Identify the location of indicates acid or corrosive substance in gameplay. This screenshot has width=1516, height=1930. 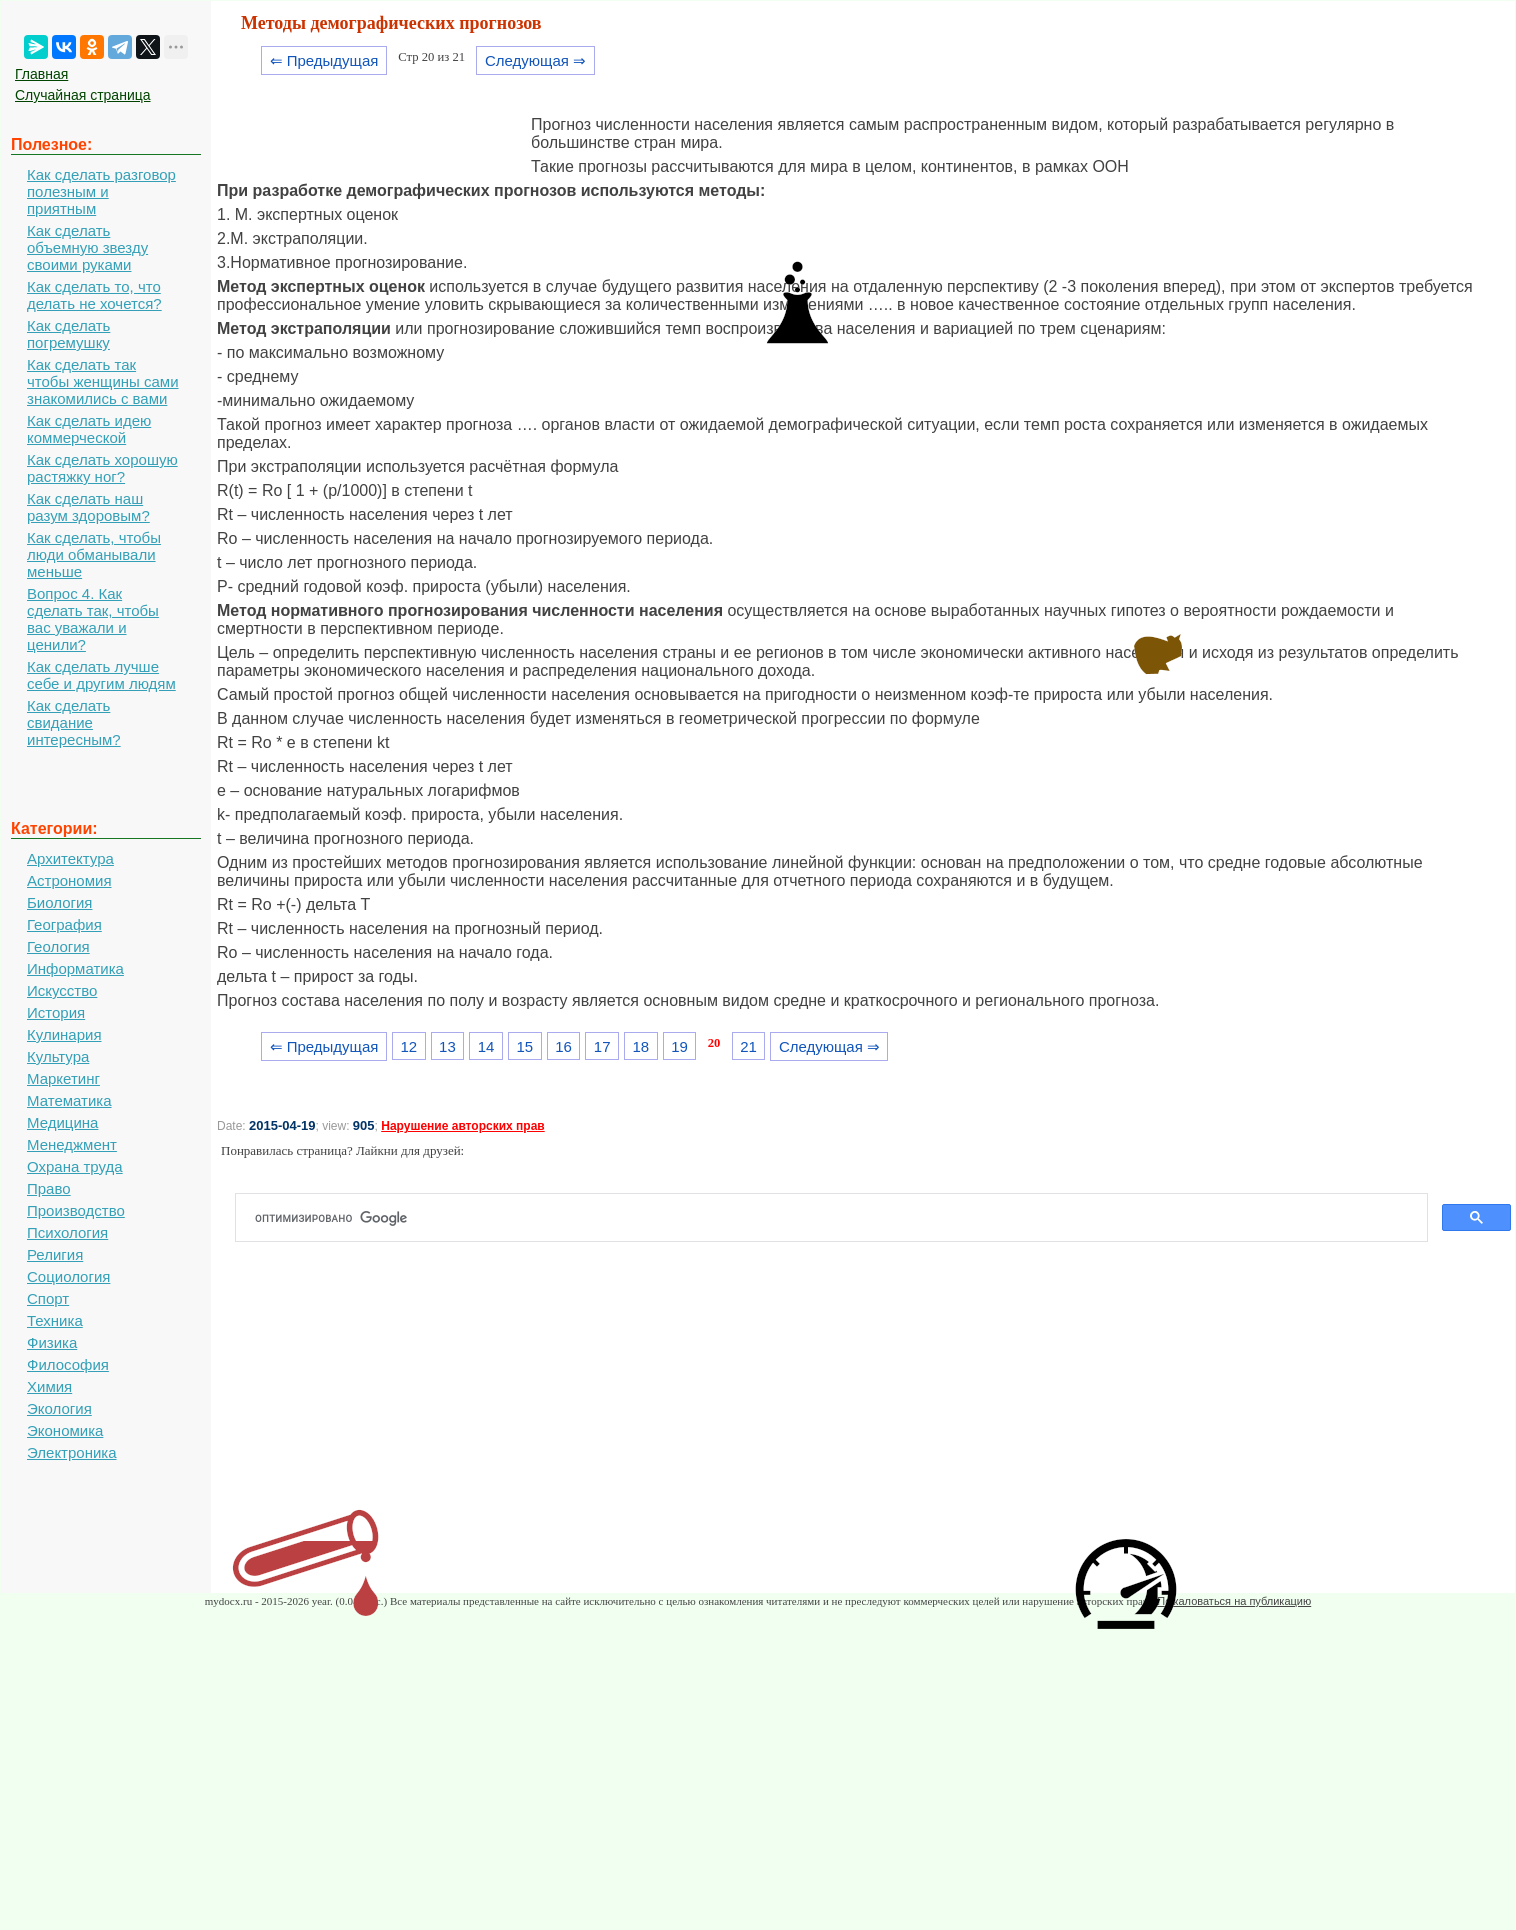
(797, 302).